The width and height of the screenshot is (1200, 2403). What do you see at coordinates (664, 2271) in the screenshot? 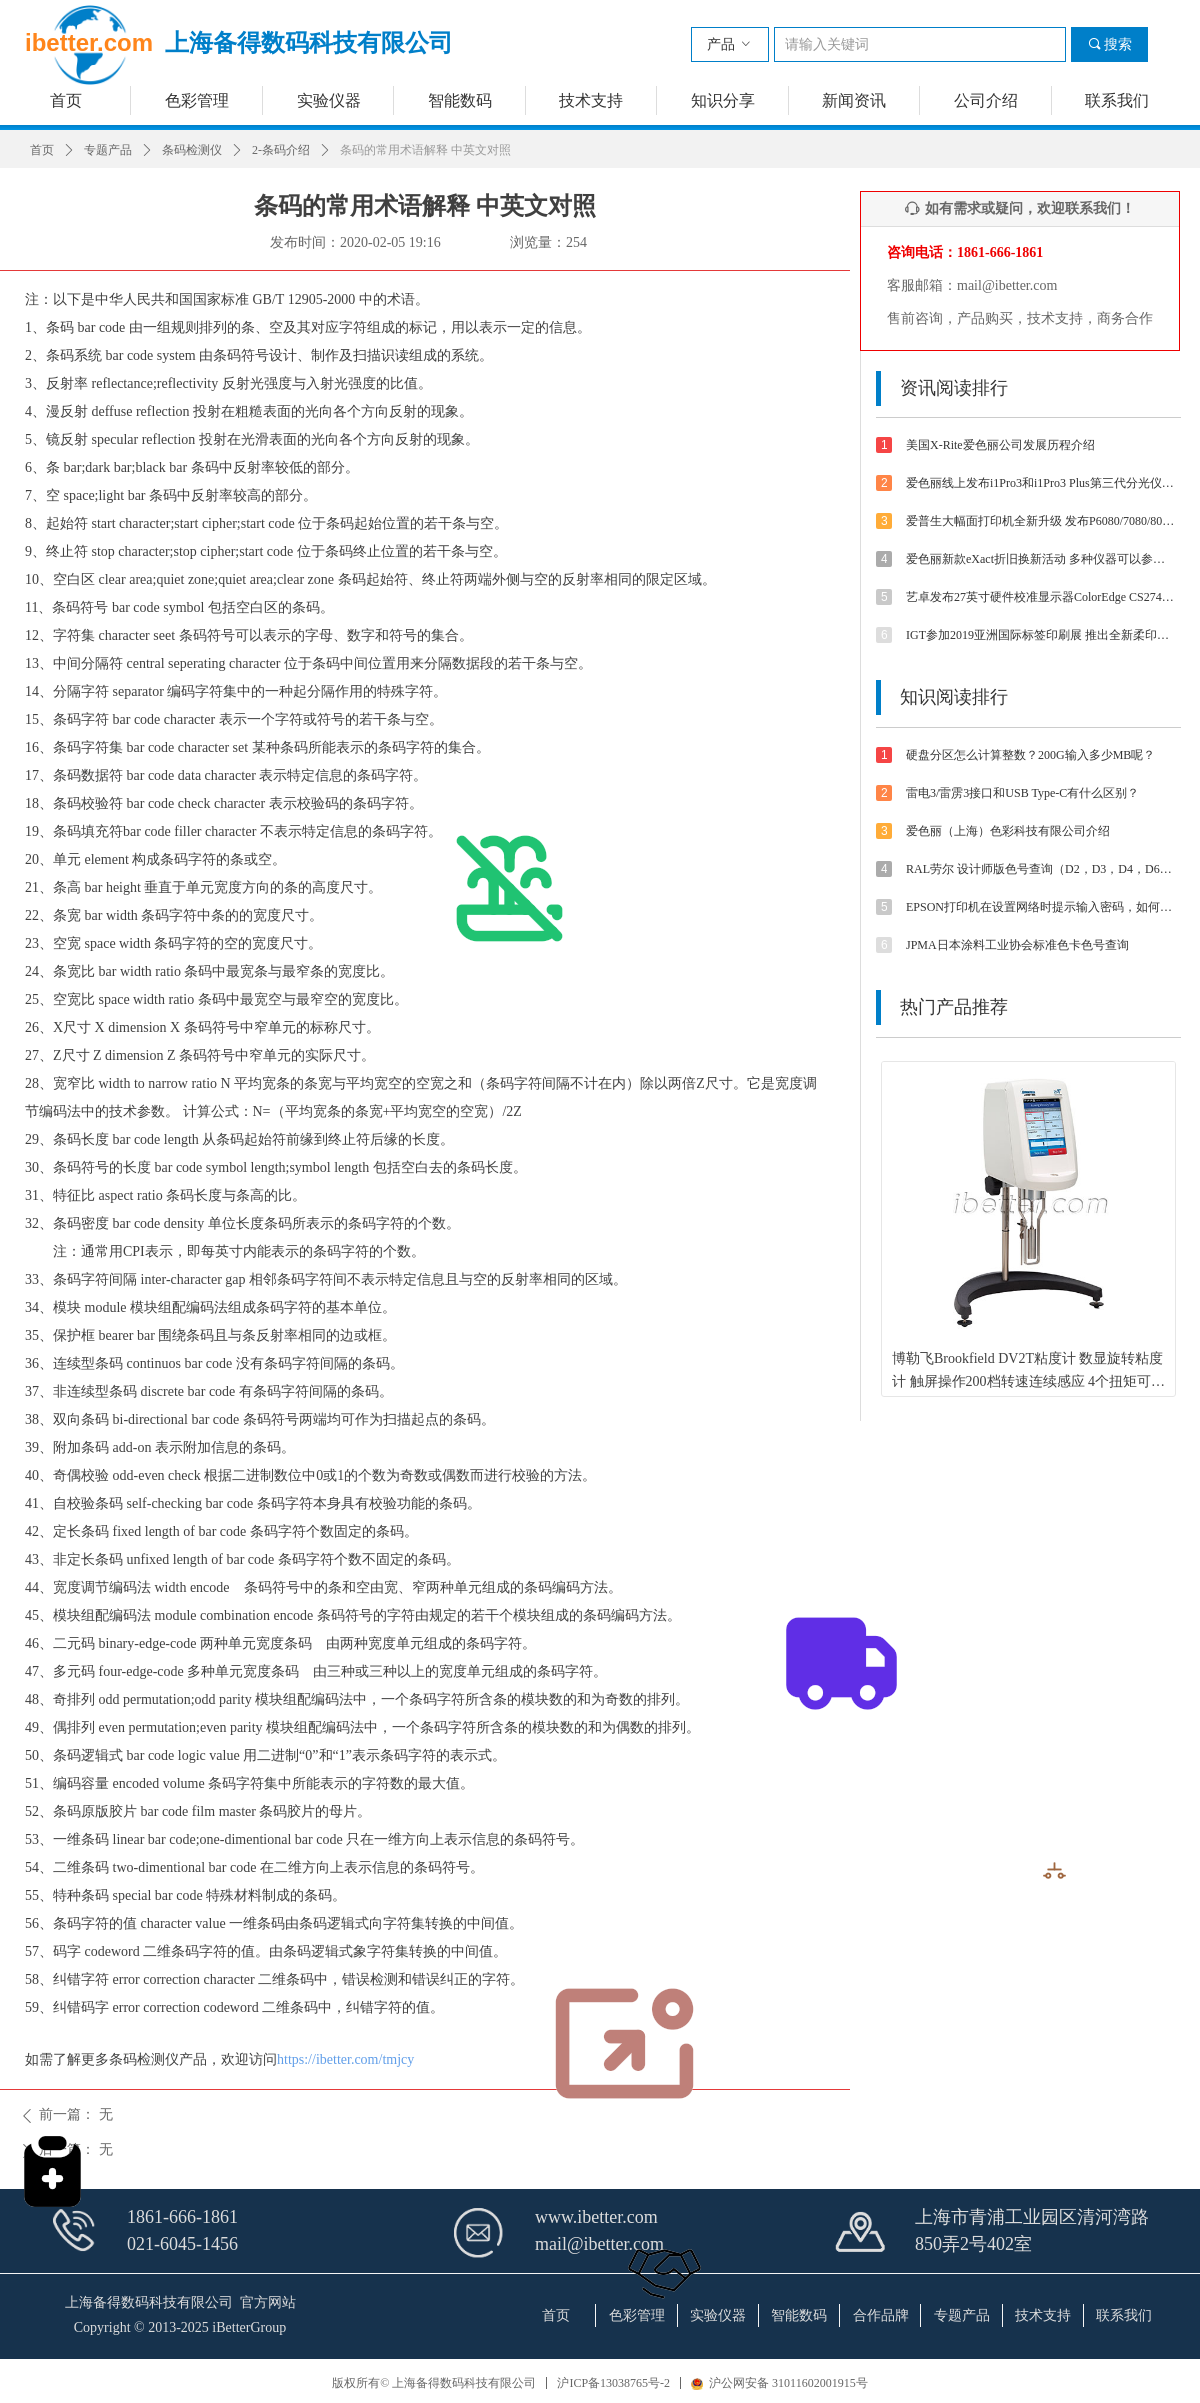
I see `indicates a partnership or collaboration feature` at bounding box center [664, 2271].